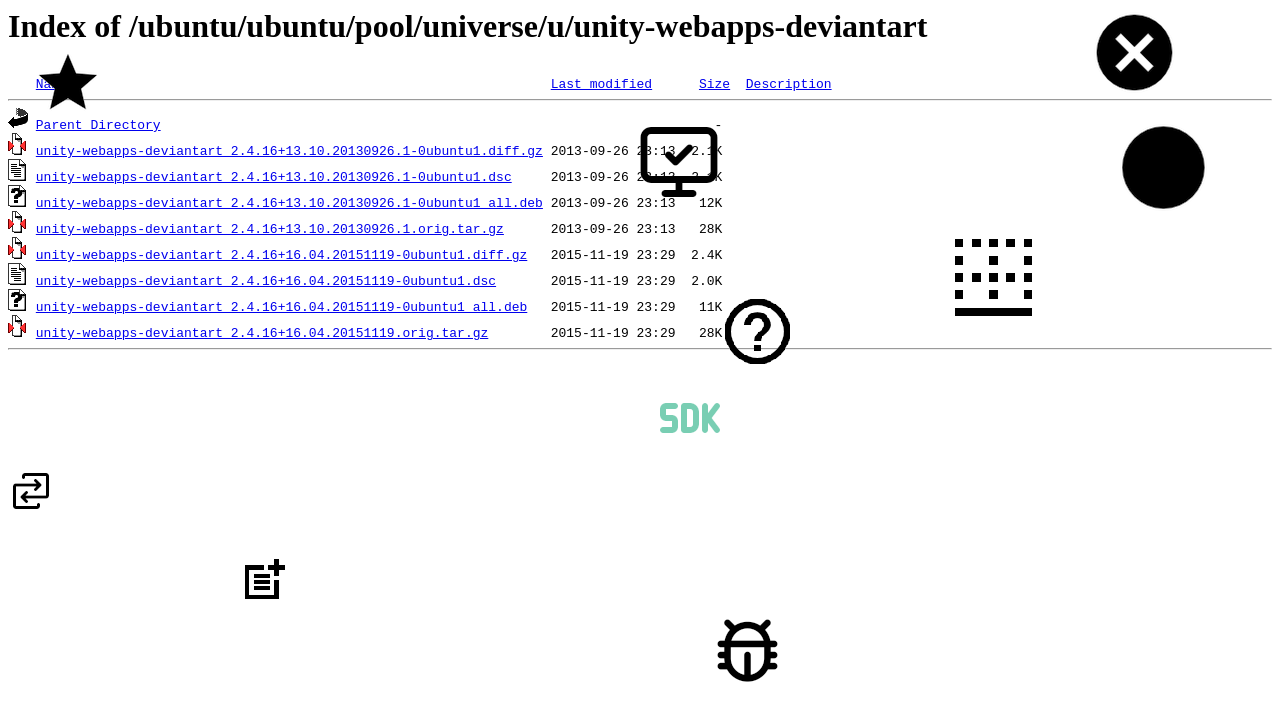 The width and height of the screenshot is (1280, 720). What do you see at coordinates (690, 418) in the screenshot?
I see `access software development kit resources` at bounding box center [690, 418].